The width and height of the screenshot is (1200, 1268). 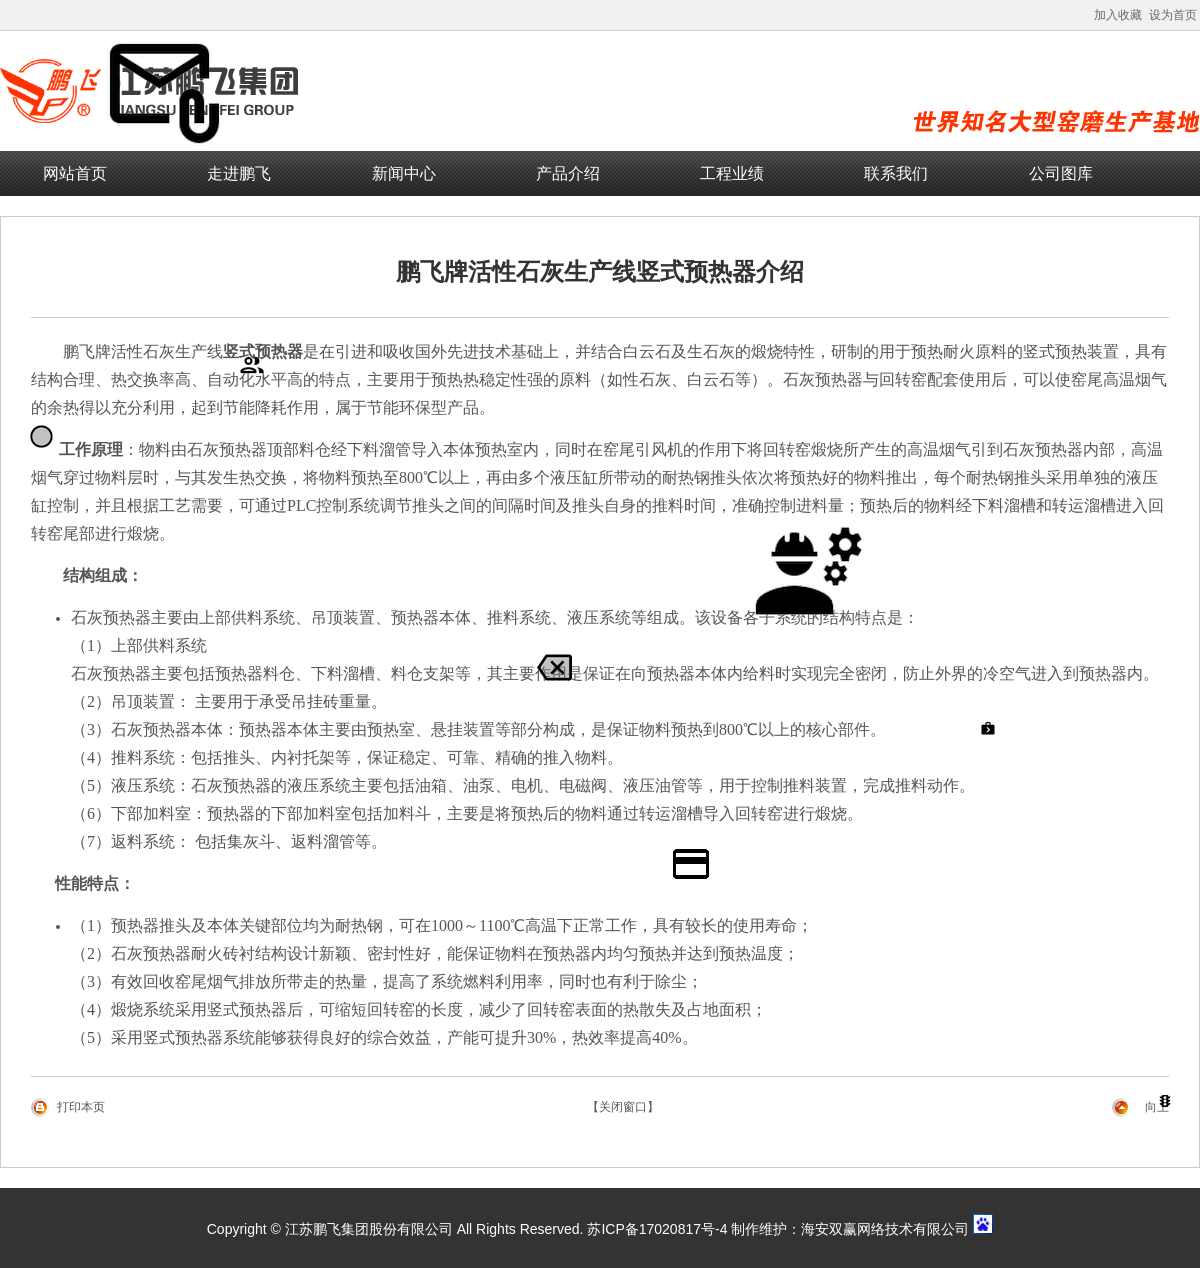 What do you see at coordinates (41, 436) in the screenshot?
I see `camera lens or photography mode` at bounding box center [41, 436].